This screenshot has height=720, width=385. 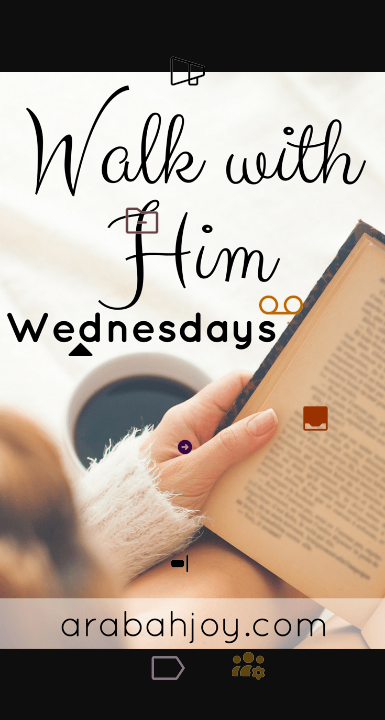 I want to click on access your inbox or messages, so click(x=315, y=418).